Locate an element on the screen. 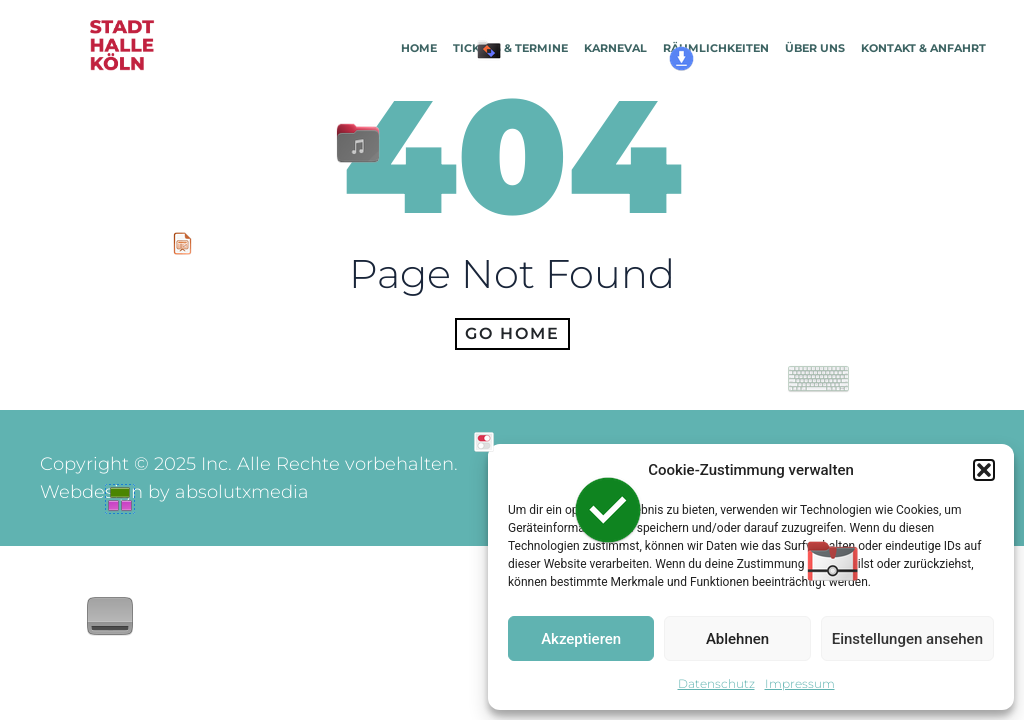  select all items in the current view is located at coordinates (120, 499).